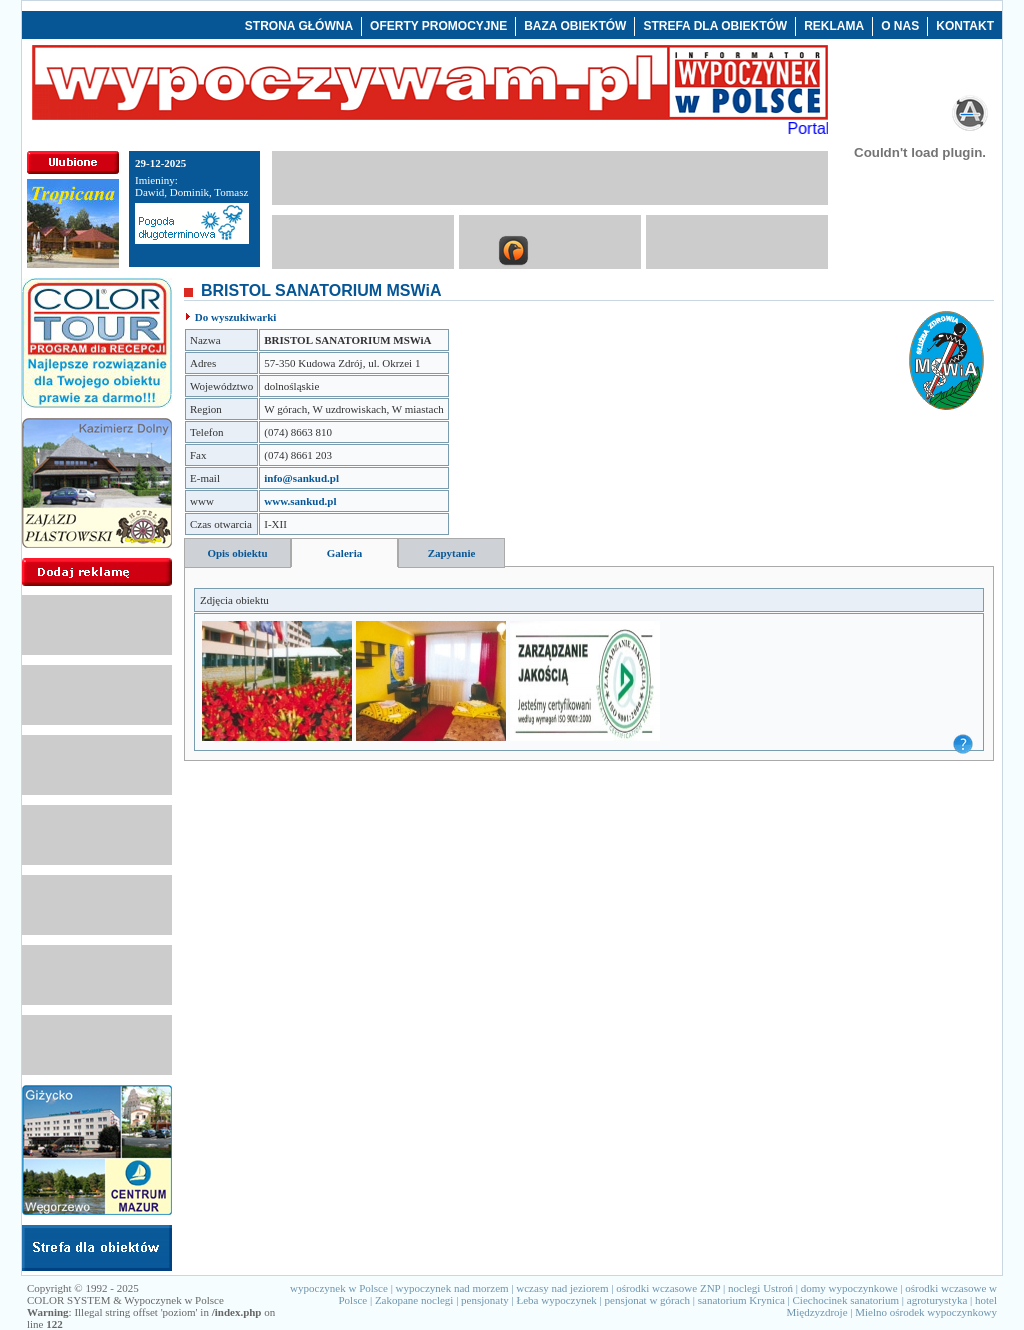 This screenshot has height=1330, width=1024. I want to click on open the help center or documentation, so click(963, 744).